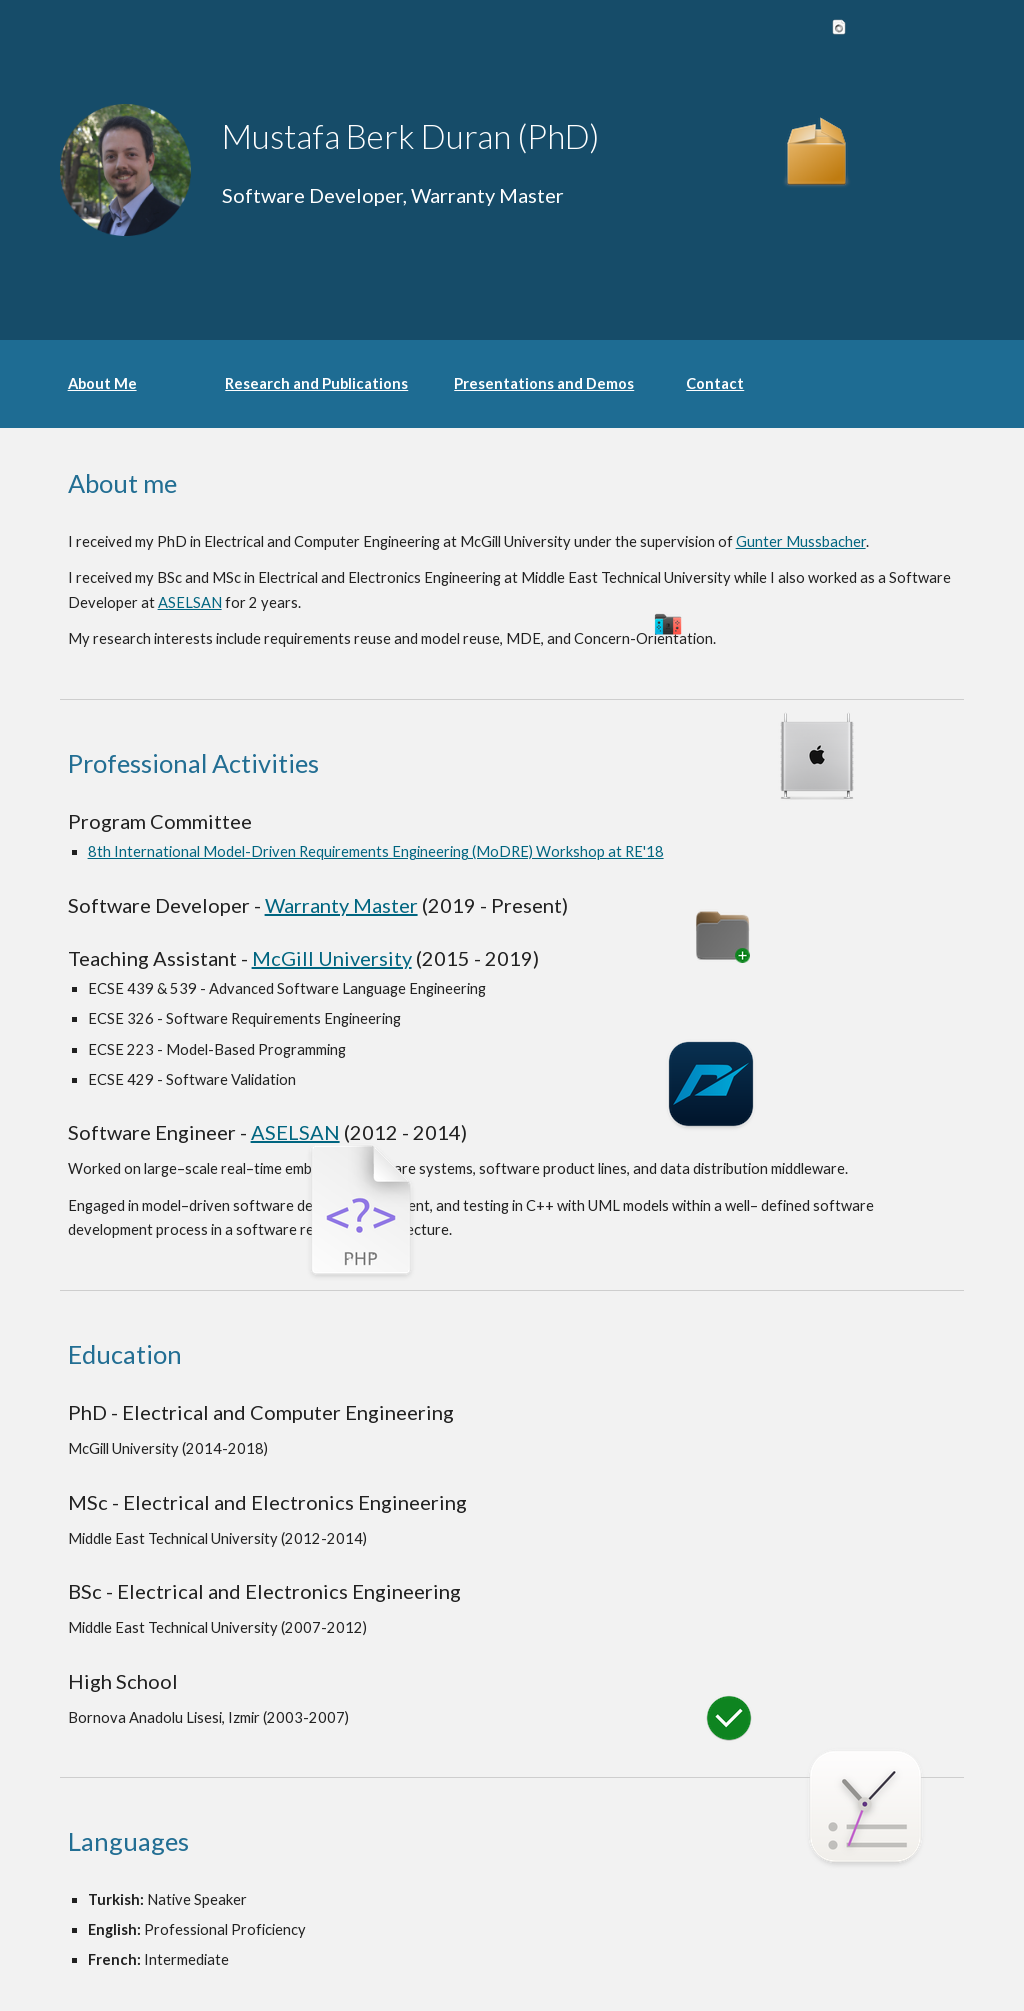 This screenshot has height=2011, width=1024. I want to click on open nintendo switch games folder, so click(668, 625).